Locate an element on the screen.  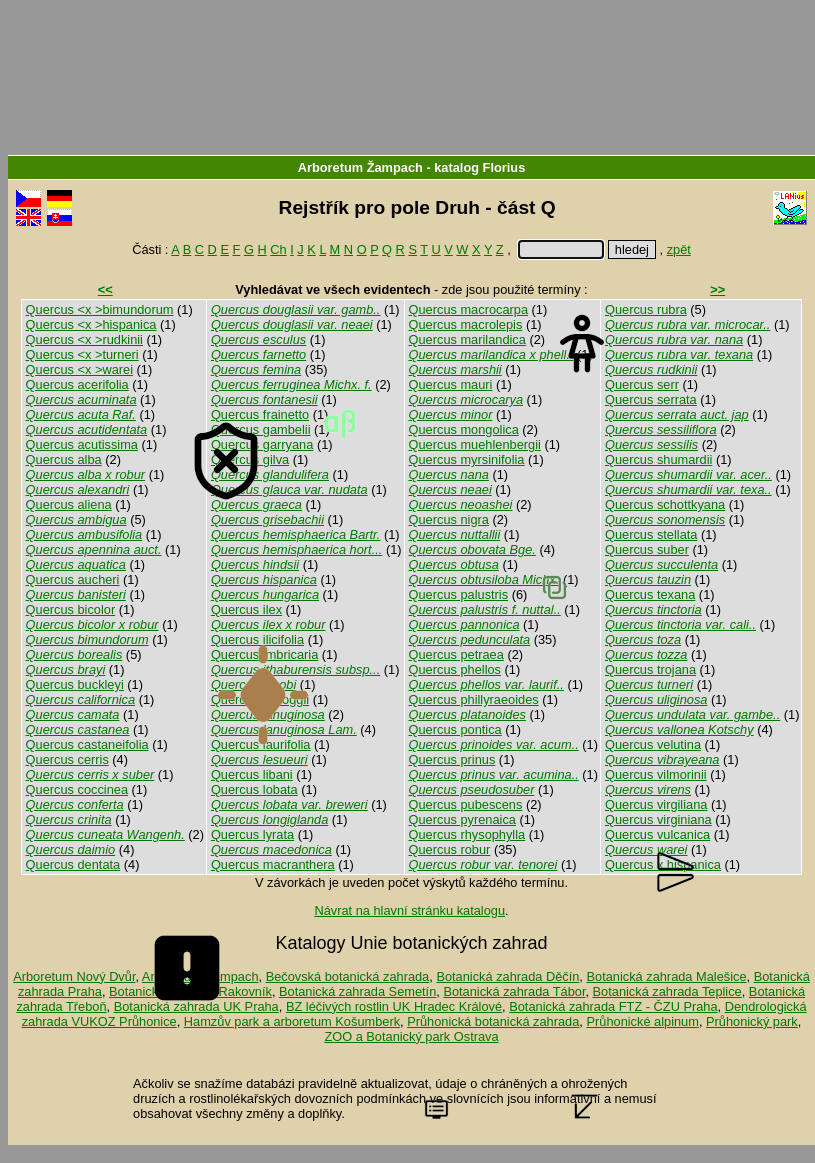
security protection disabled or off is located at coordinates (226, 461).